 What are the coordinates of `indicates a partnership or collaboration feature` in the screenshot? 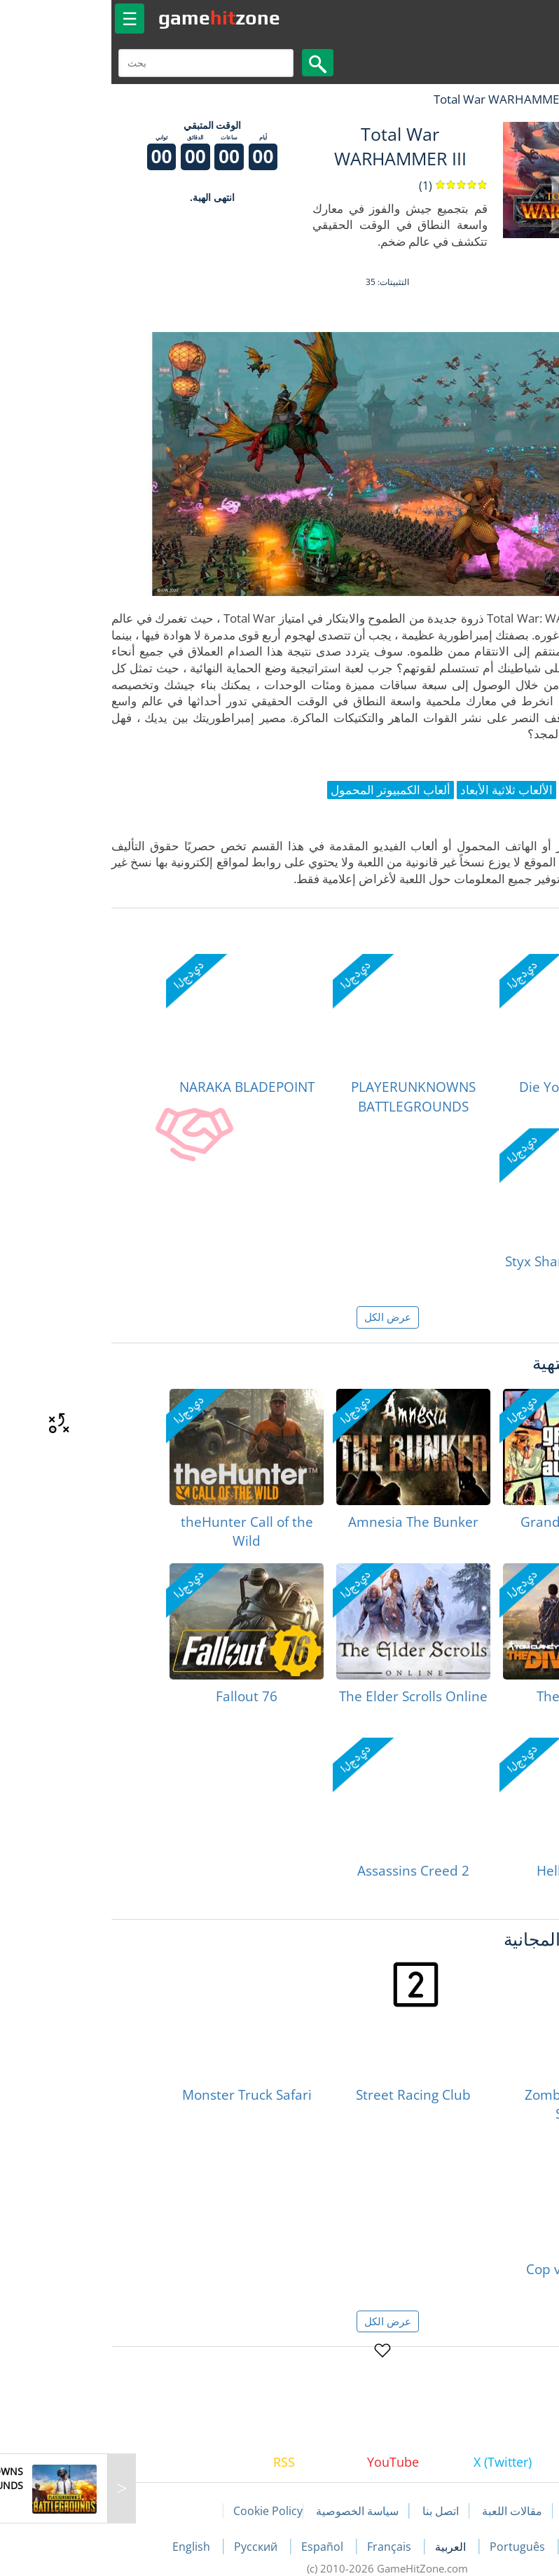 It's located at (194, 1132).